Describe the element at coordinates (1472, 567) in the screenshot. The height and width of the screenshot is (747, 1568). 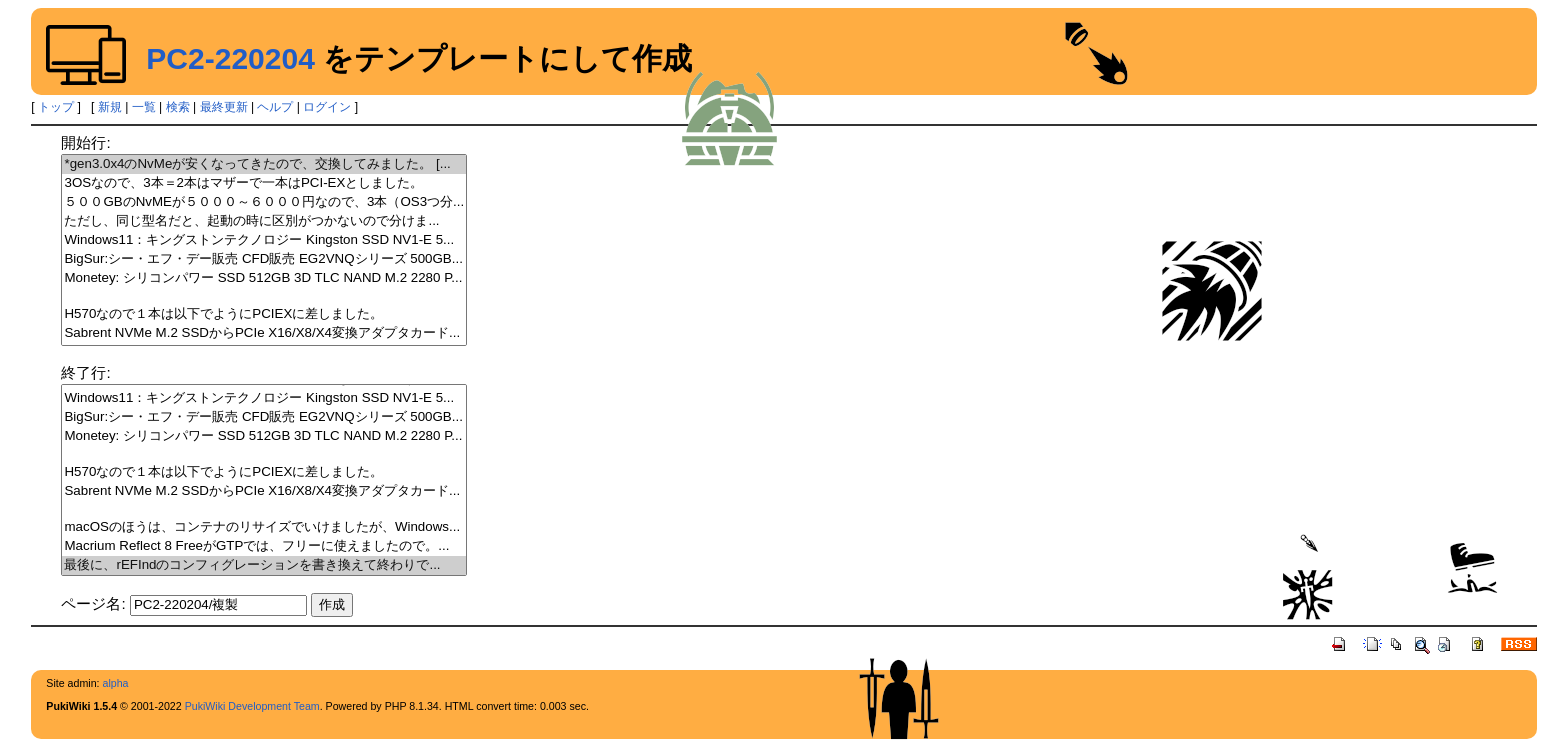
I see `hazard warning indicating slippery surface` at that location.